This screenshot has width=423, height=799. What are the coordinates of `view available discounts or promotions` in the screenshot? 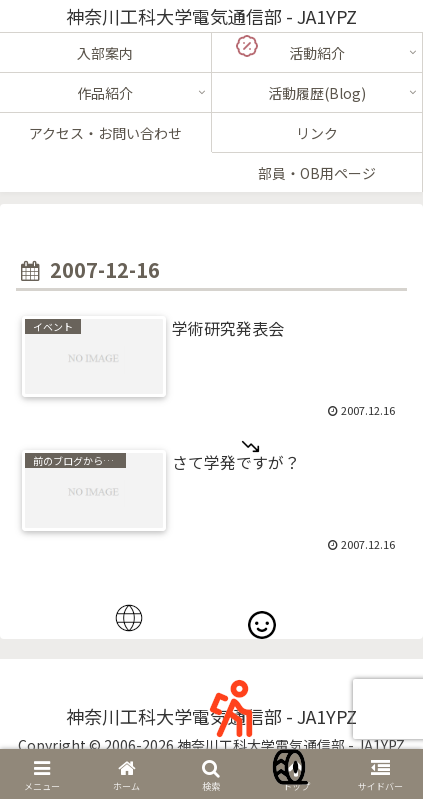 It's located at (247, 46).